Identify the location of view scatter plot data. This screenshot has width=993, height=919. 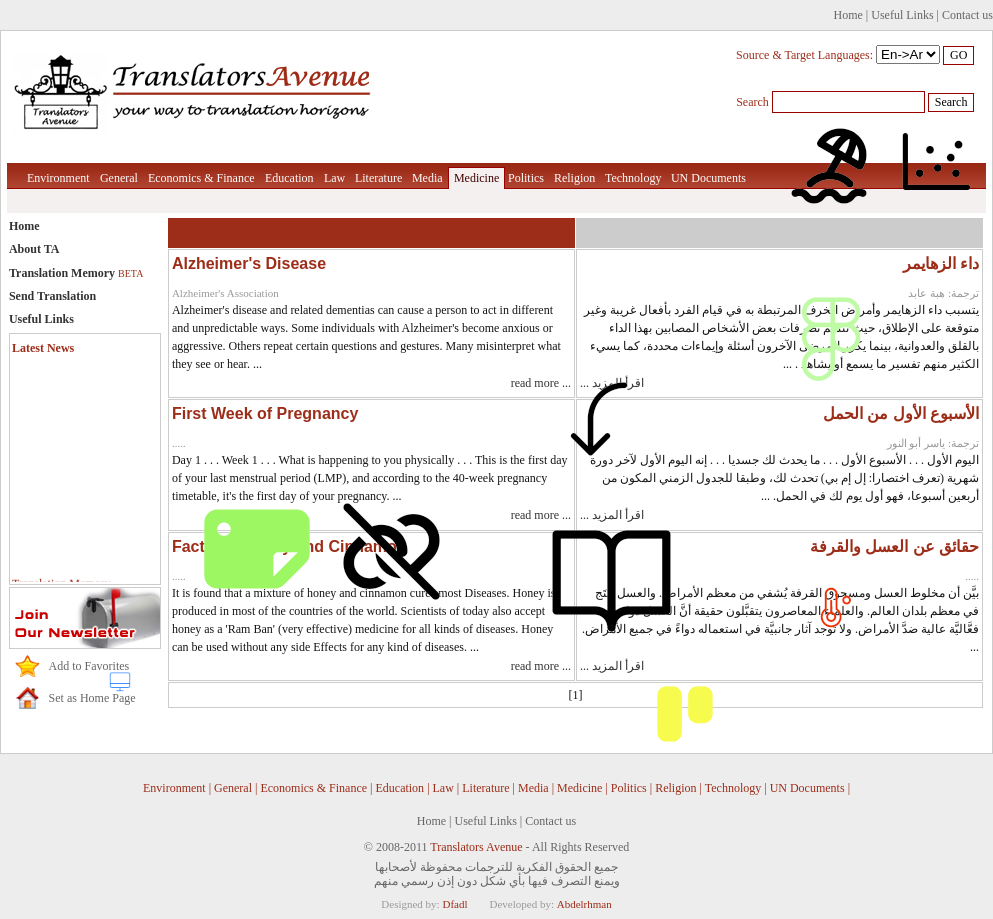
(936, 161).